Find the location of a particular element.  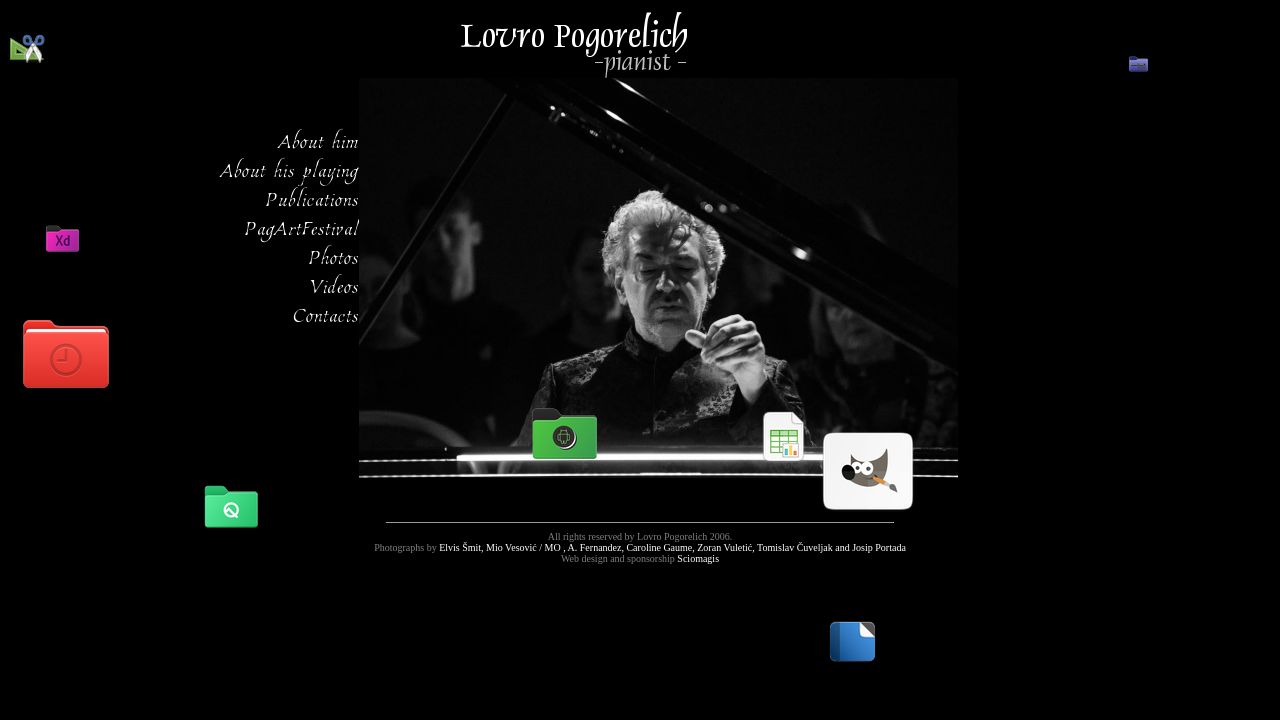

open folder containing Adobe XD project files is located at coordinates (62, 239).